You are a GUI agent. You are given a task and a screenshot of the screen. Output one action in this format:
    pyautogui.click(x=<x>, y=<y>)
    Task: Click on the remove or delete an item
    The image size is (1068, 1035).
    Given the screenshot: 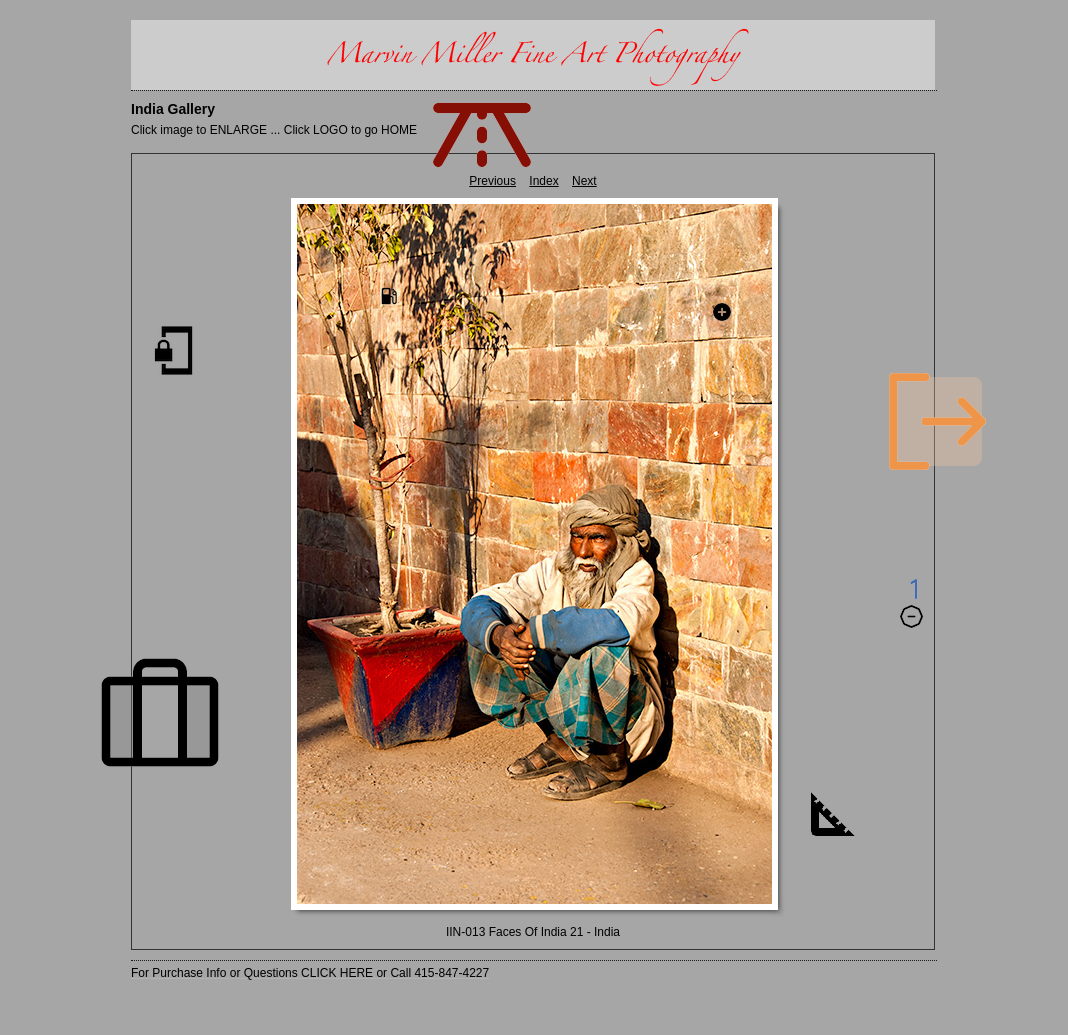 What is the action you would take?
    pyautogui.click(x=911, y=616)
    